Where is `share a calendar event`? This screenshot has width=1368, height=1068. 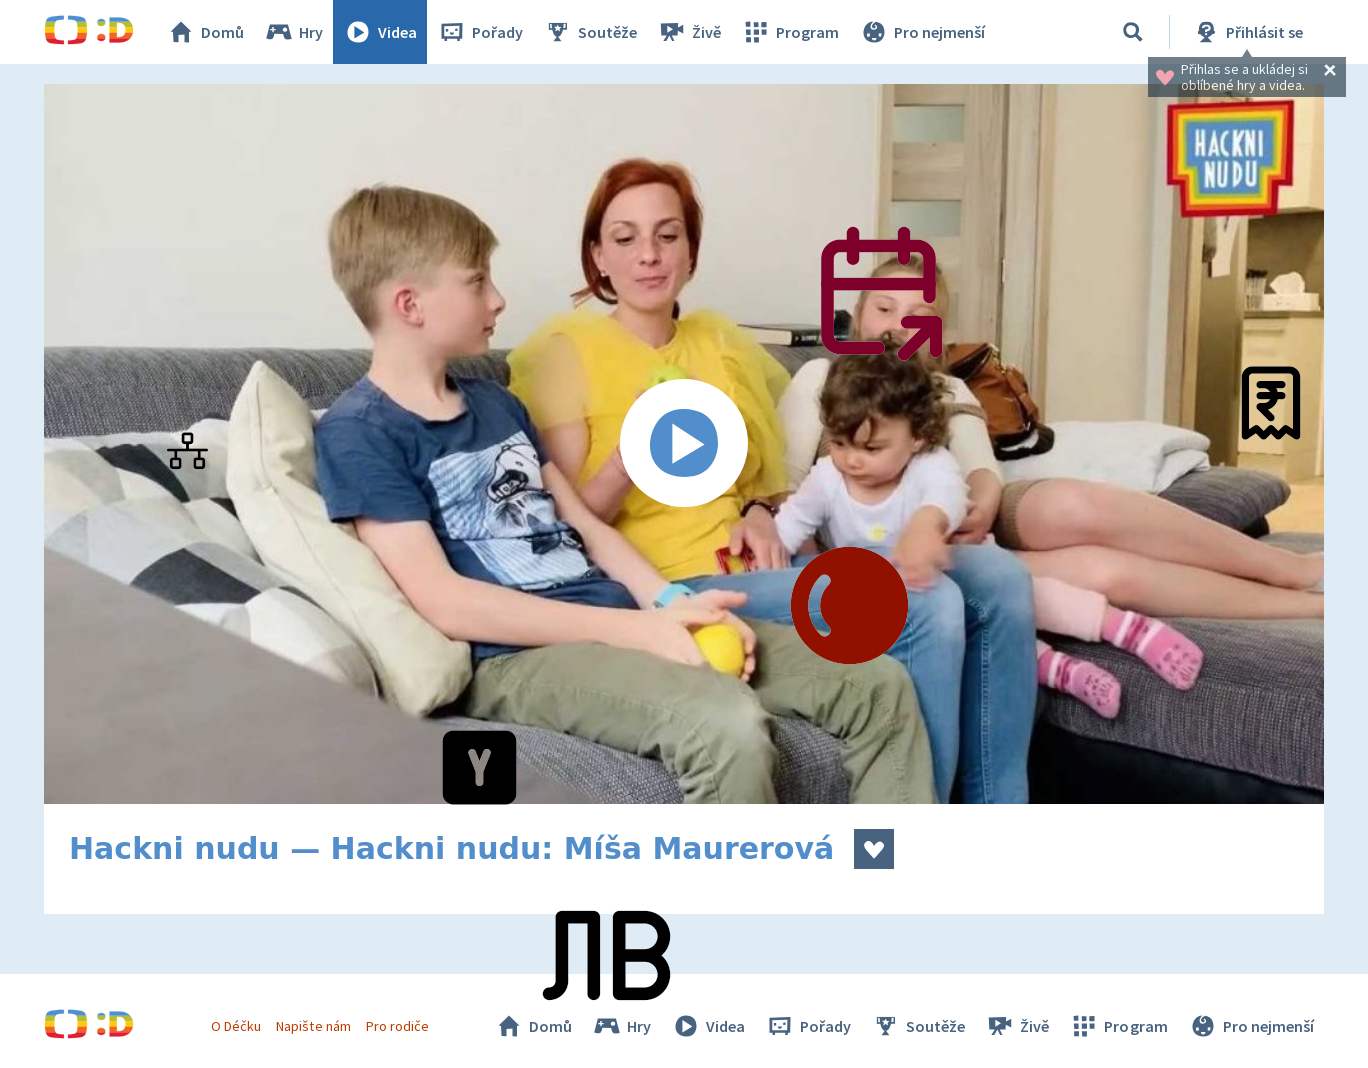
share a calendar event is located at coordinates (878, 290).